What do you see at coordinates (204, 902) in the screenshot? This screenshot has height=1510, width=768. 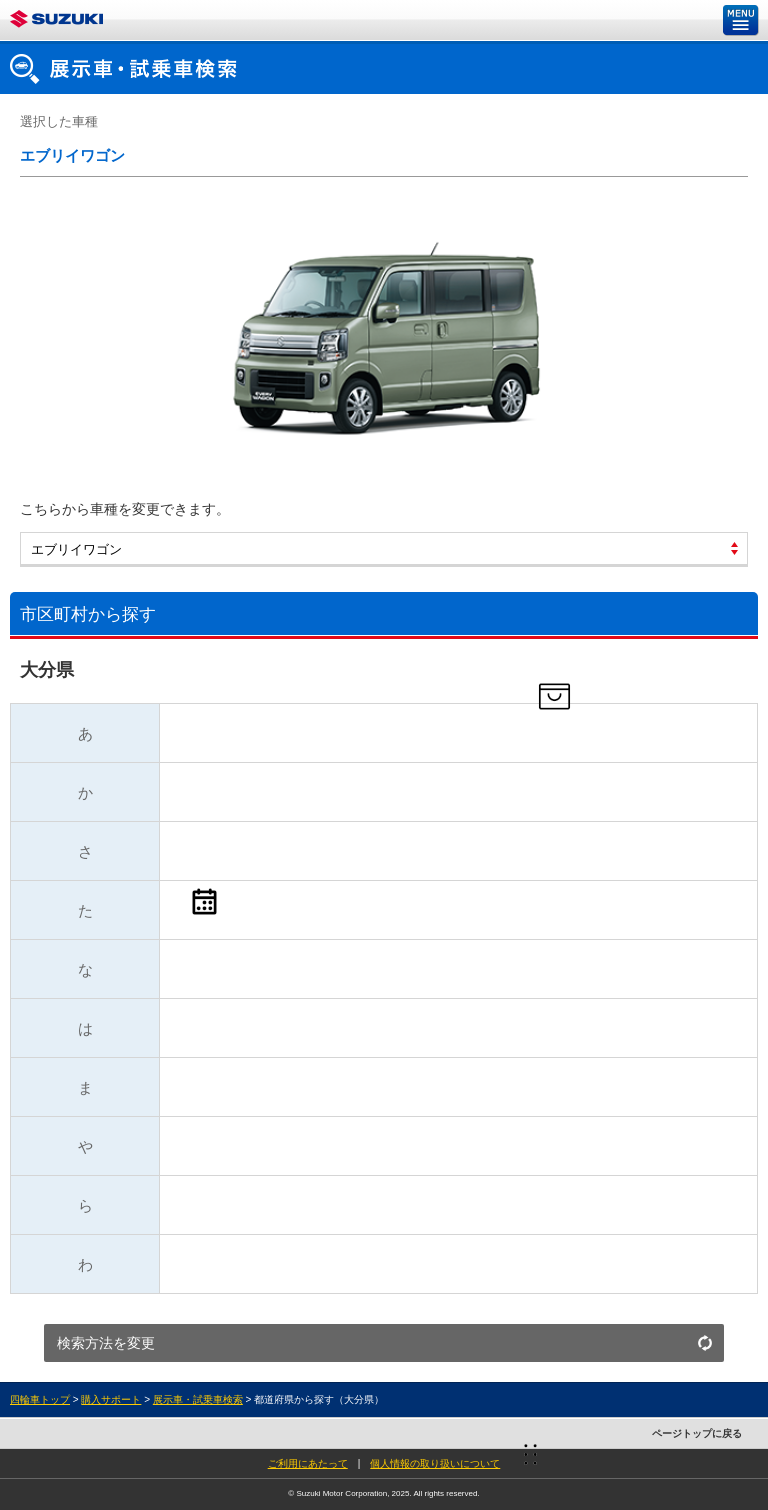 I see `view calendar with scheduled events` at bounding box center [204, 902].